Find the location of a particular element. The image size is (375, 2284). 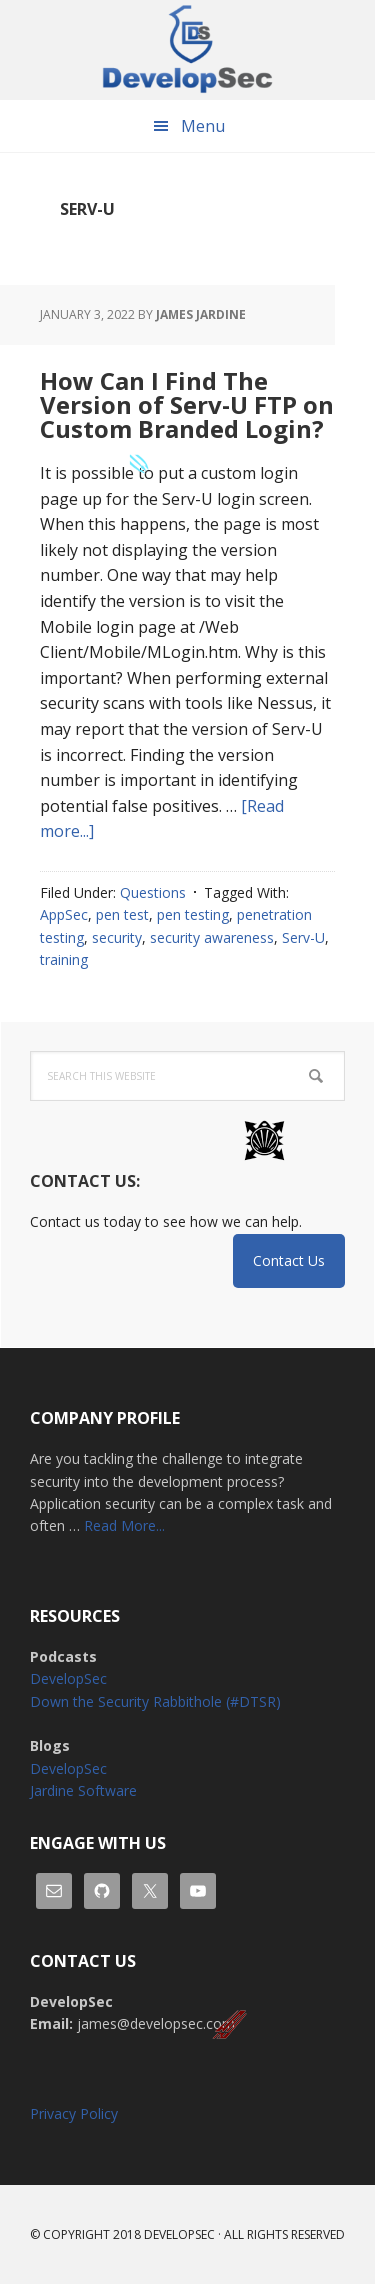

share or broadcast game achievement is located at coordinates (264, 1140).